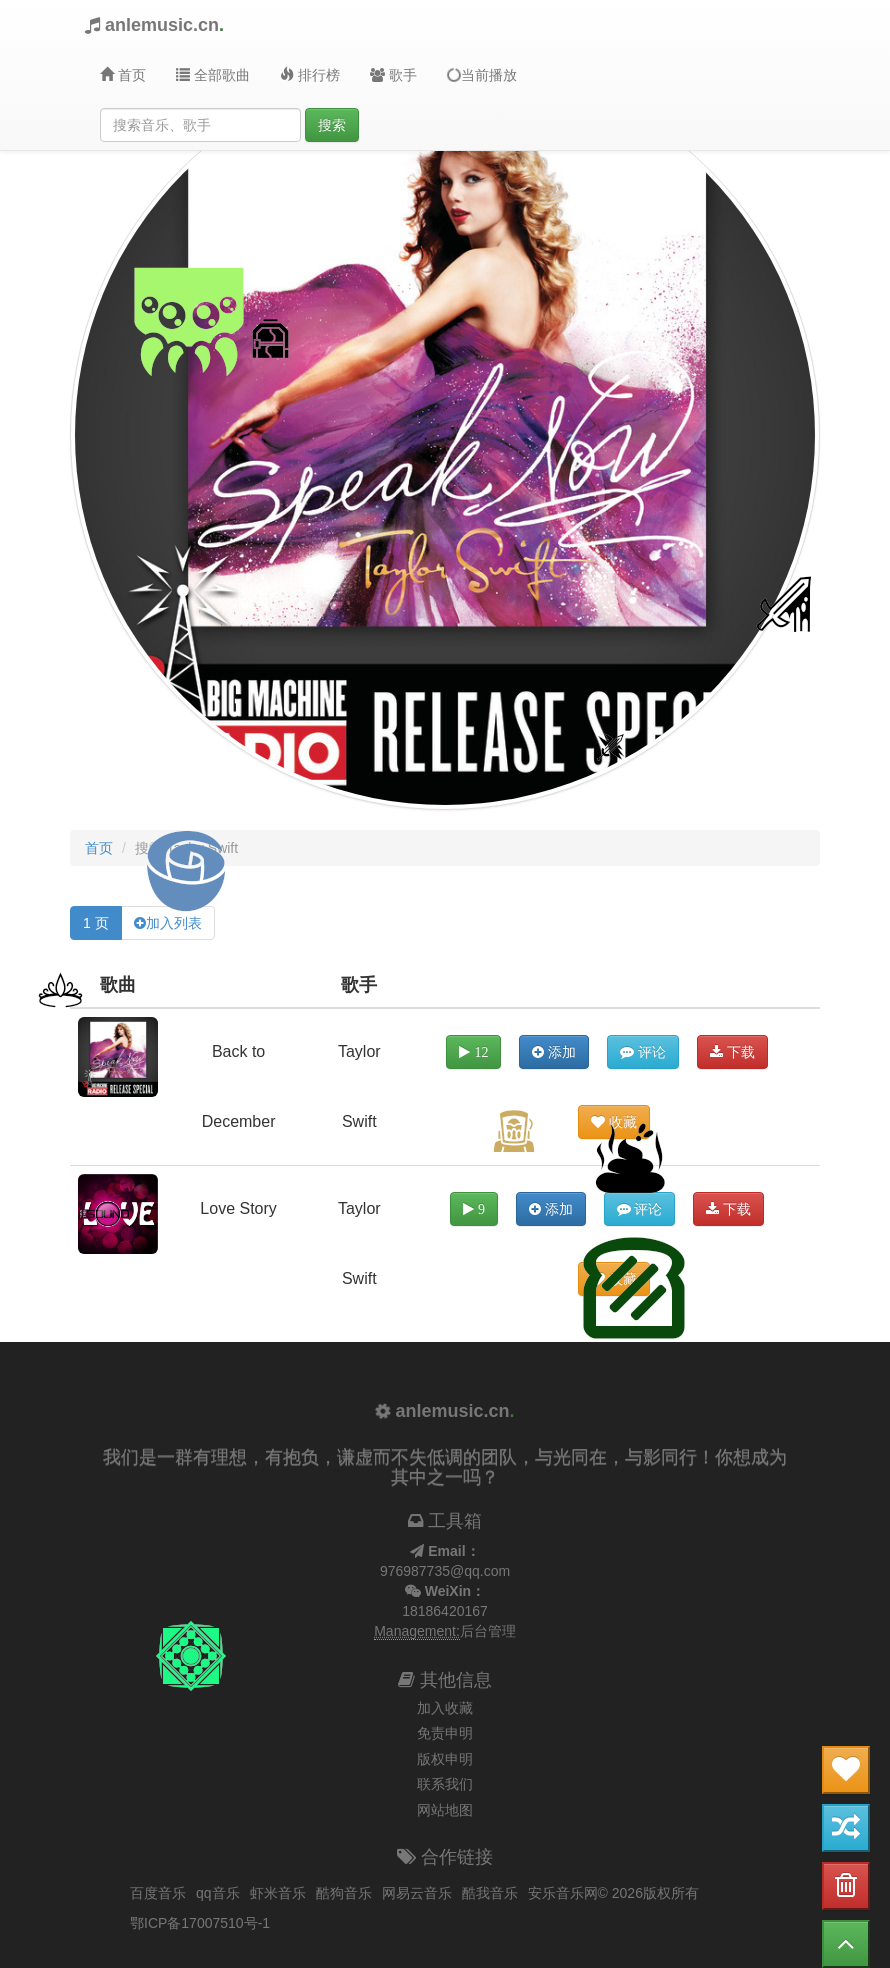 The width and height of the screenshot is (890, 1968). What do you see at coordinates (783, 603) in the screenshot?
I see `indicates a critical hit or bleeding damage effect` at bounding box center [783, 603].